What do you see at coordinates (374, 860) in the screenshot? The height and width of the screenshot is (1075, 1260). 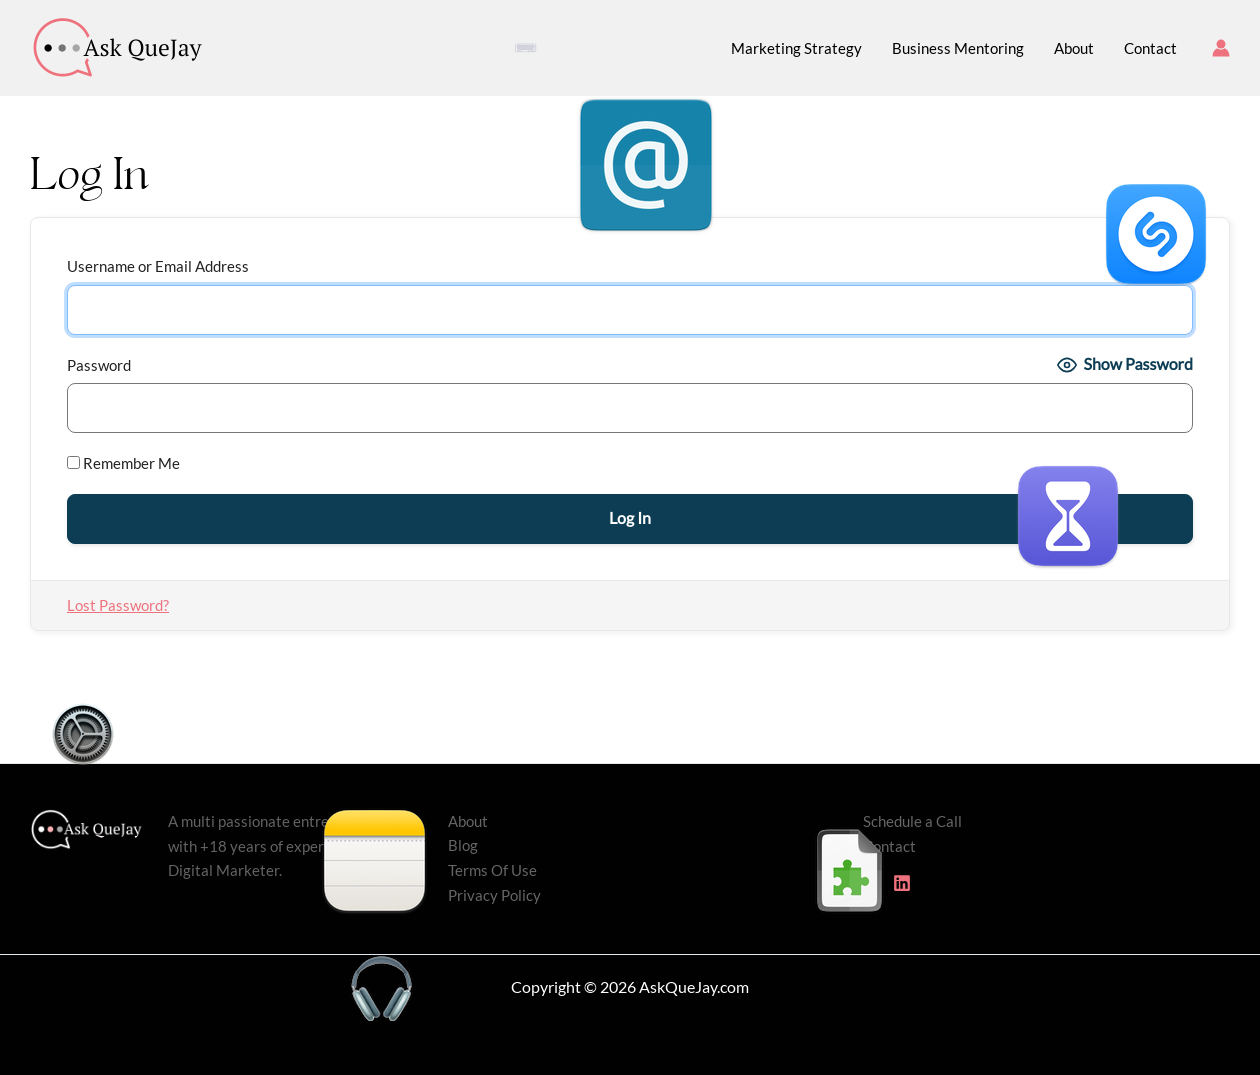 I see `open the notes app` at bounding box center [374, 860].